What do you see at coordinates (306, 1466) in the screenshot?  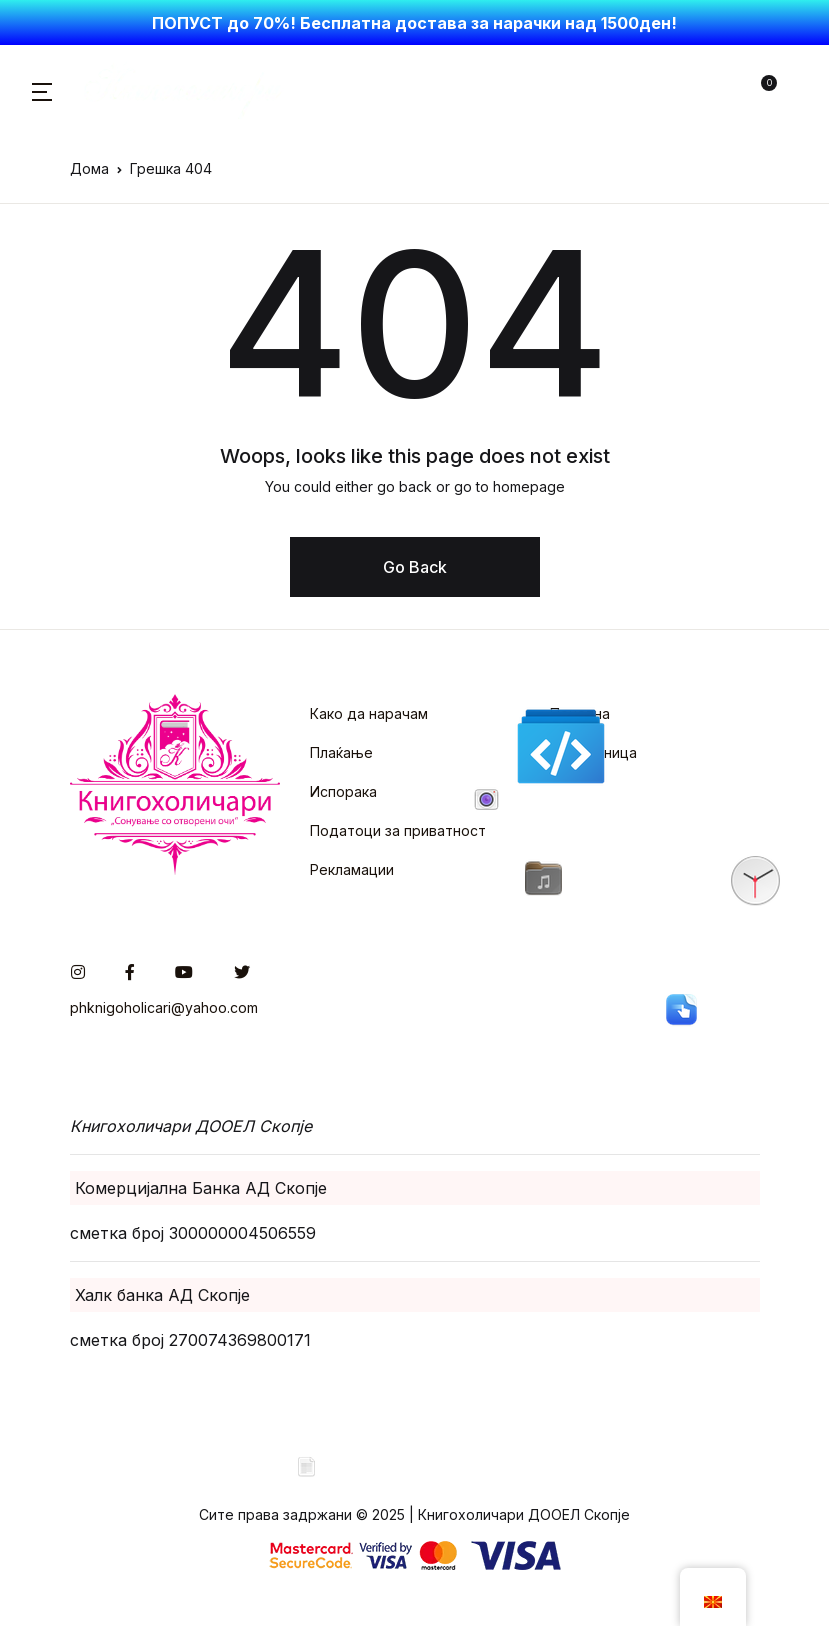 I see `a configuration file associated with wine (windows compatibility layer)` at bounding box center [306, 1466].